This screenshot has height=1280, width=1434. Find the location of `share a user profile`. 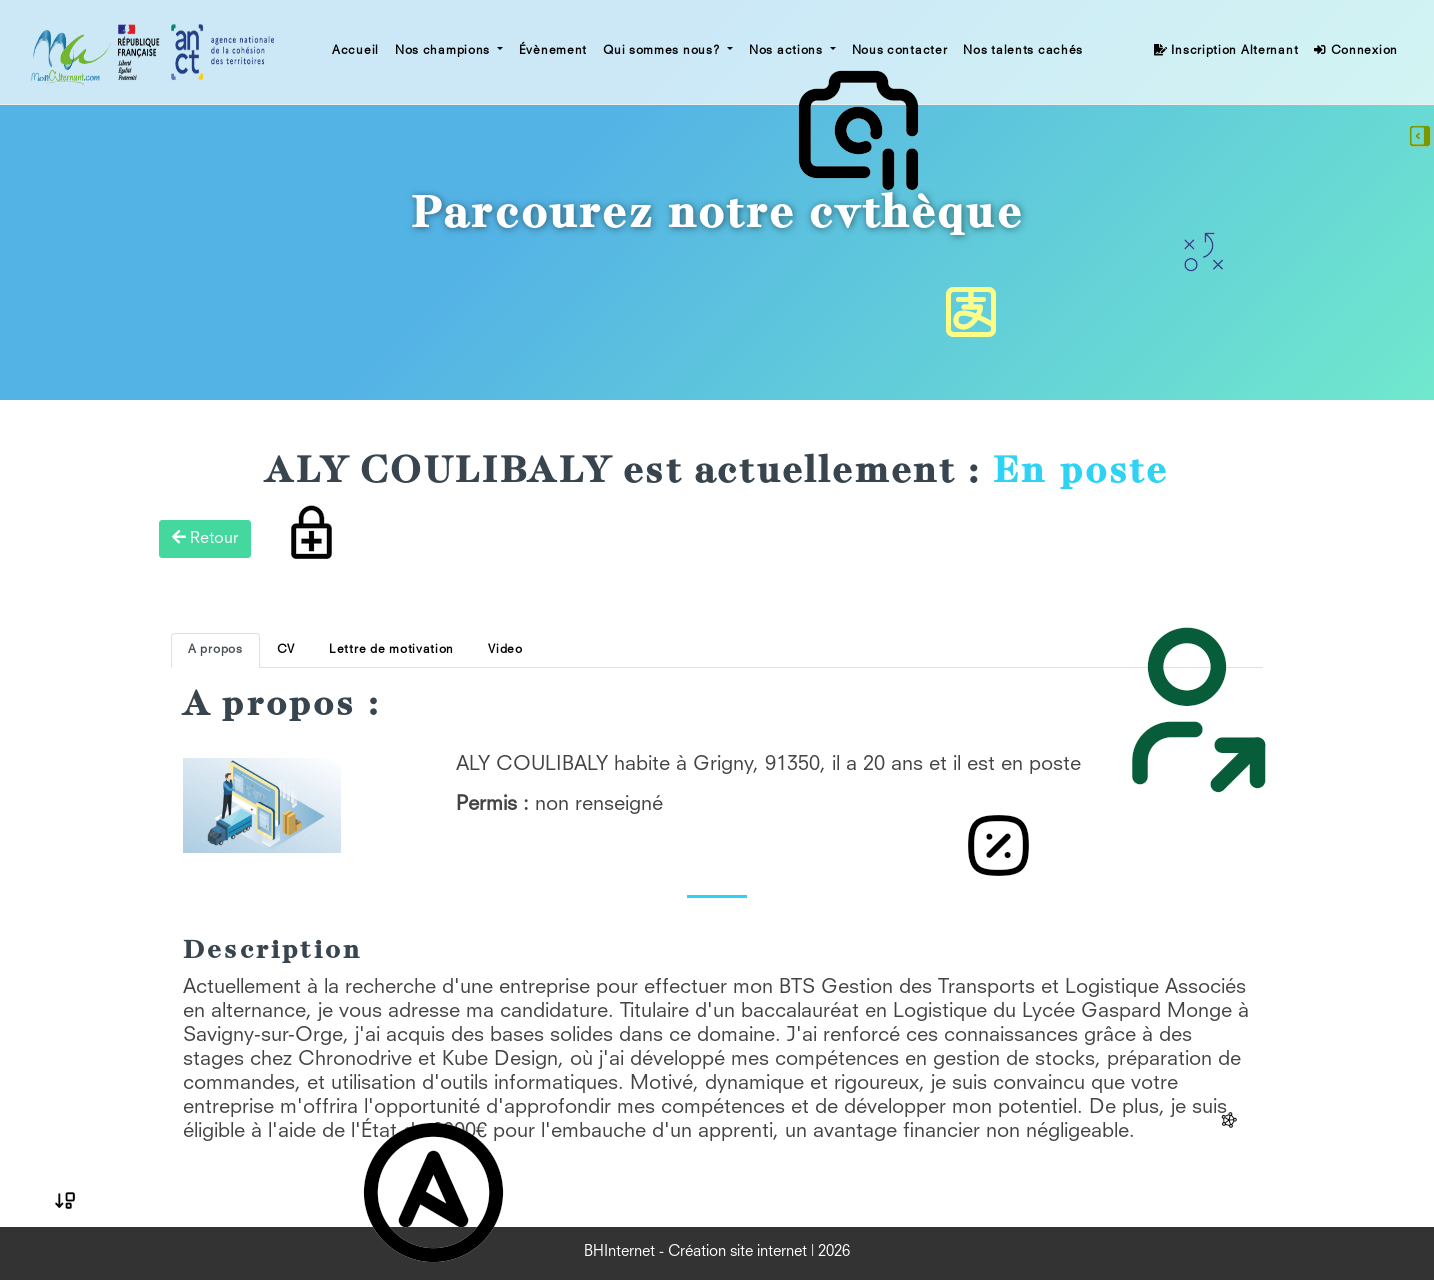

share a user profile is located at coordinates (1187, 706).